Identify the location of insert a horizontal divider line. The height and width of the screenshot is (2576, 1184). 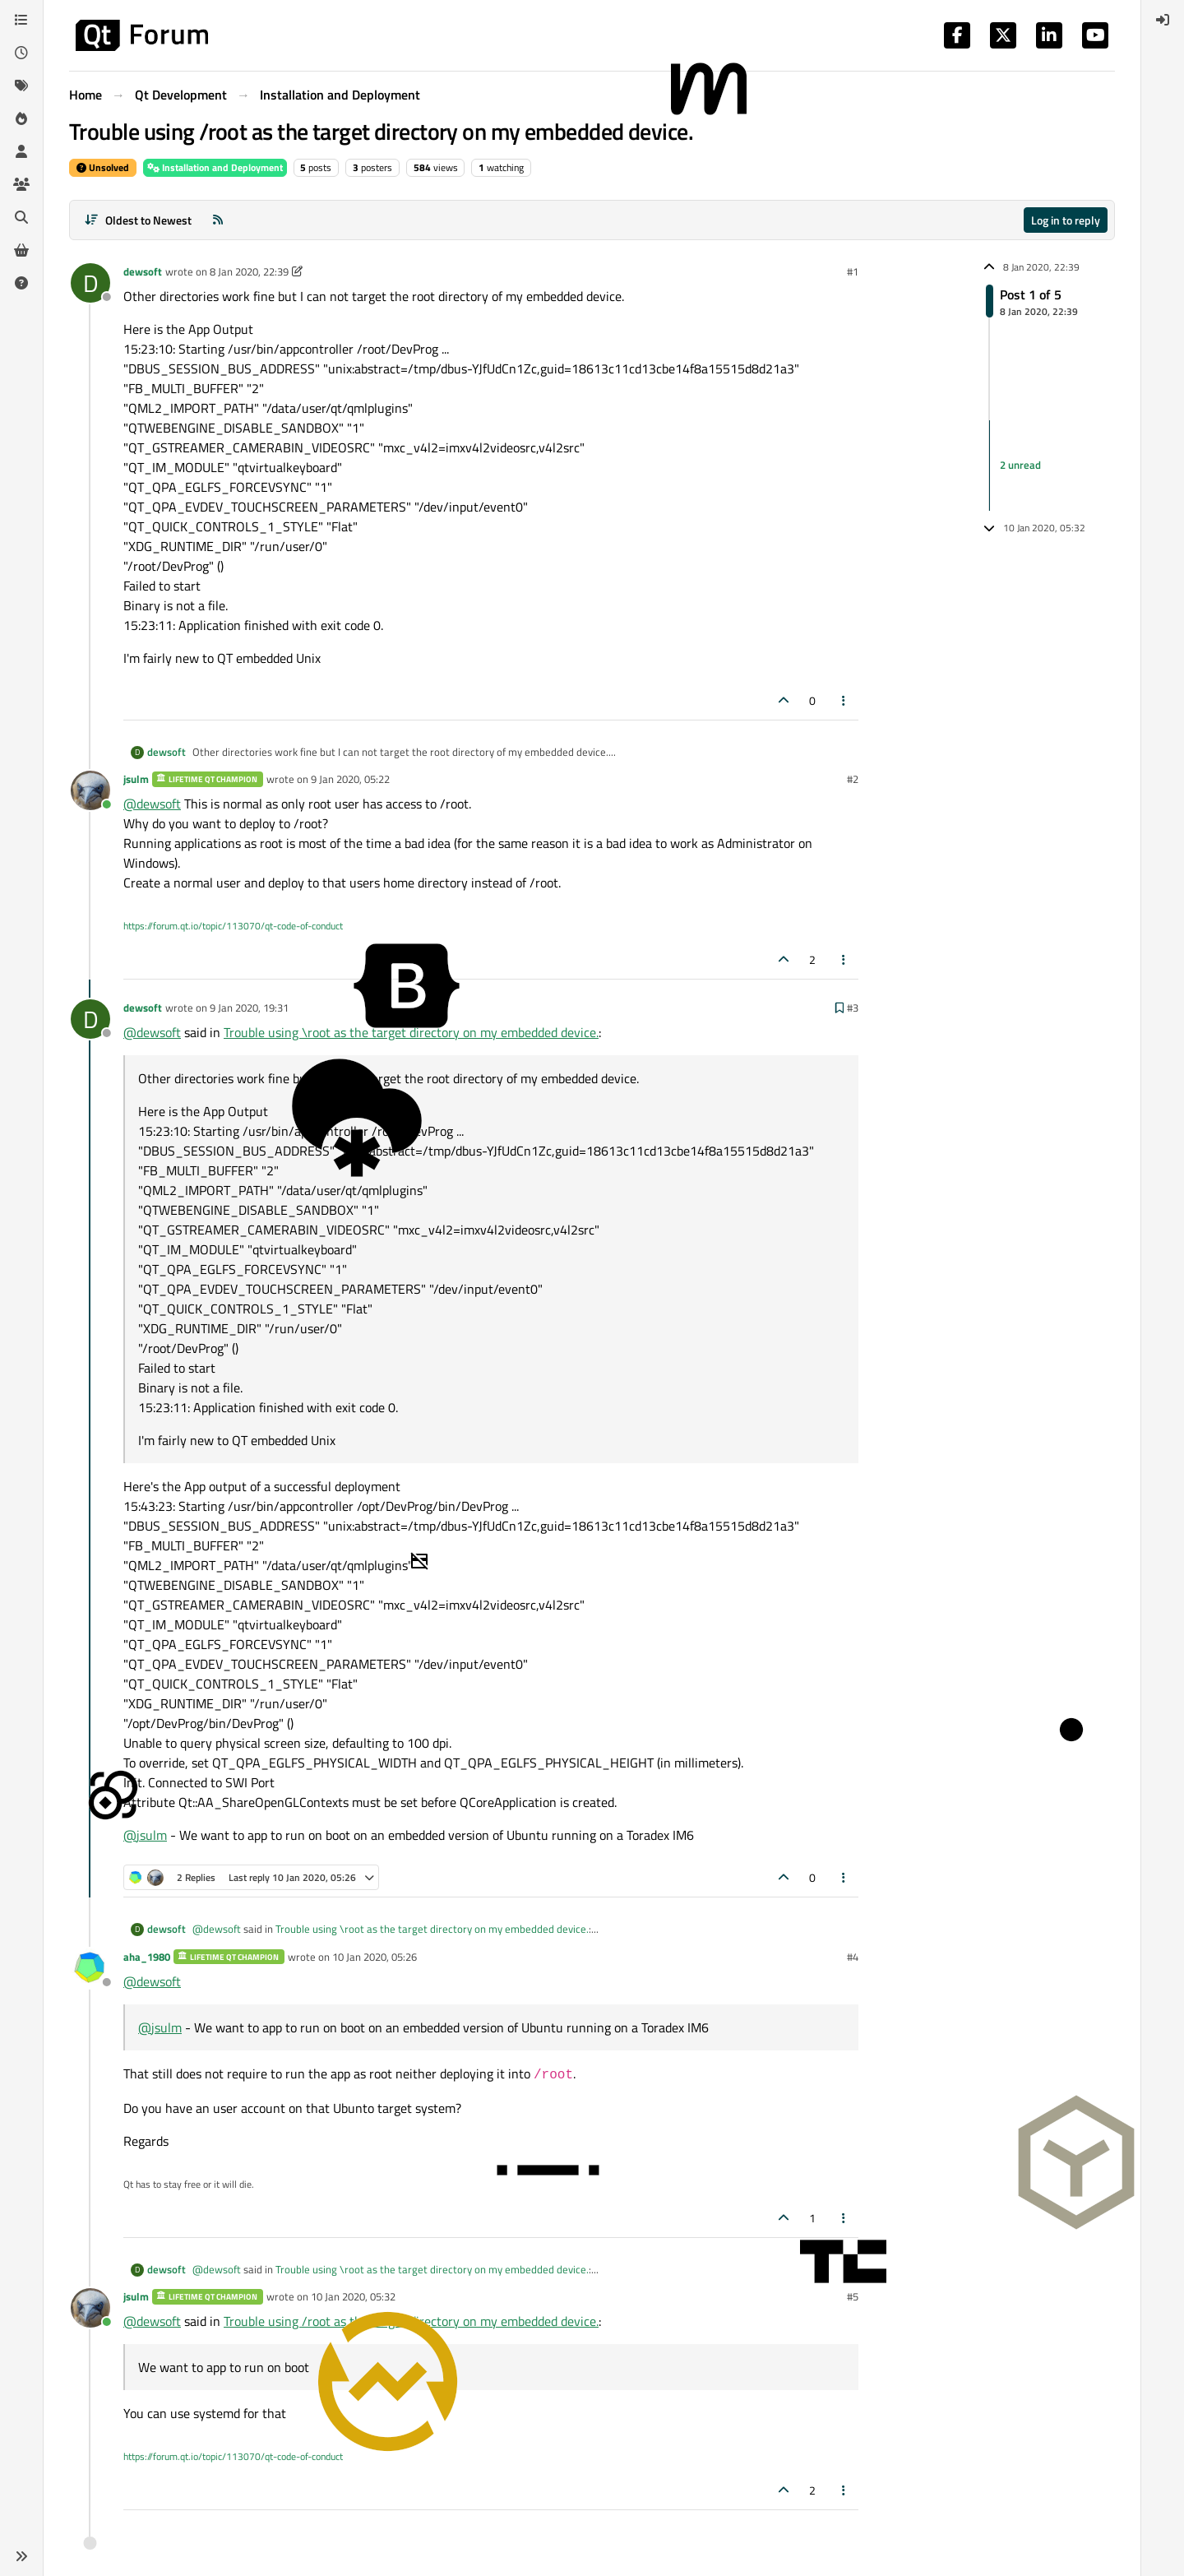
(548, 2170).